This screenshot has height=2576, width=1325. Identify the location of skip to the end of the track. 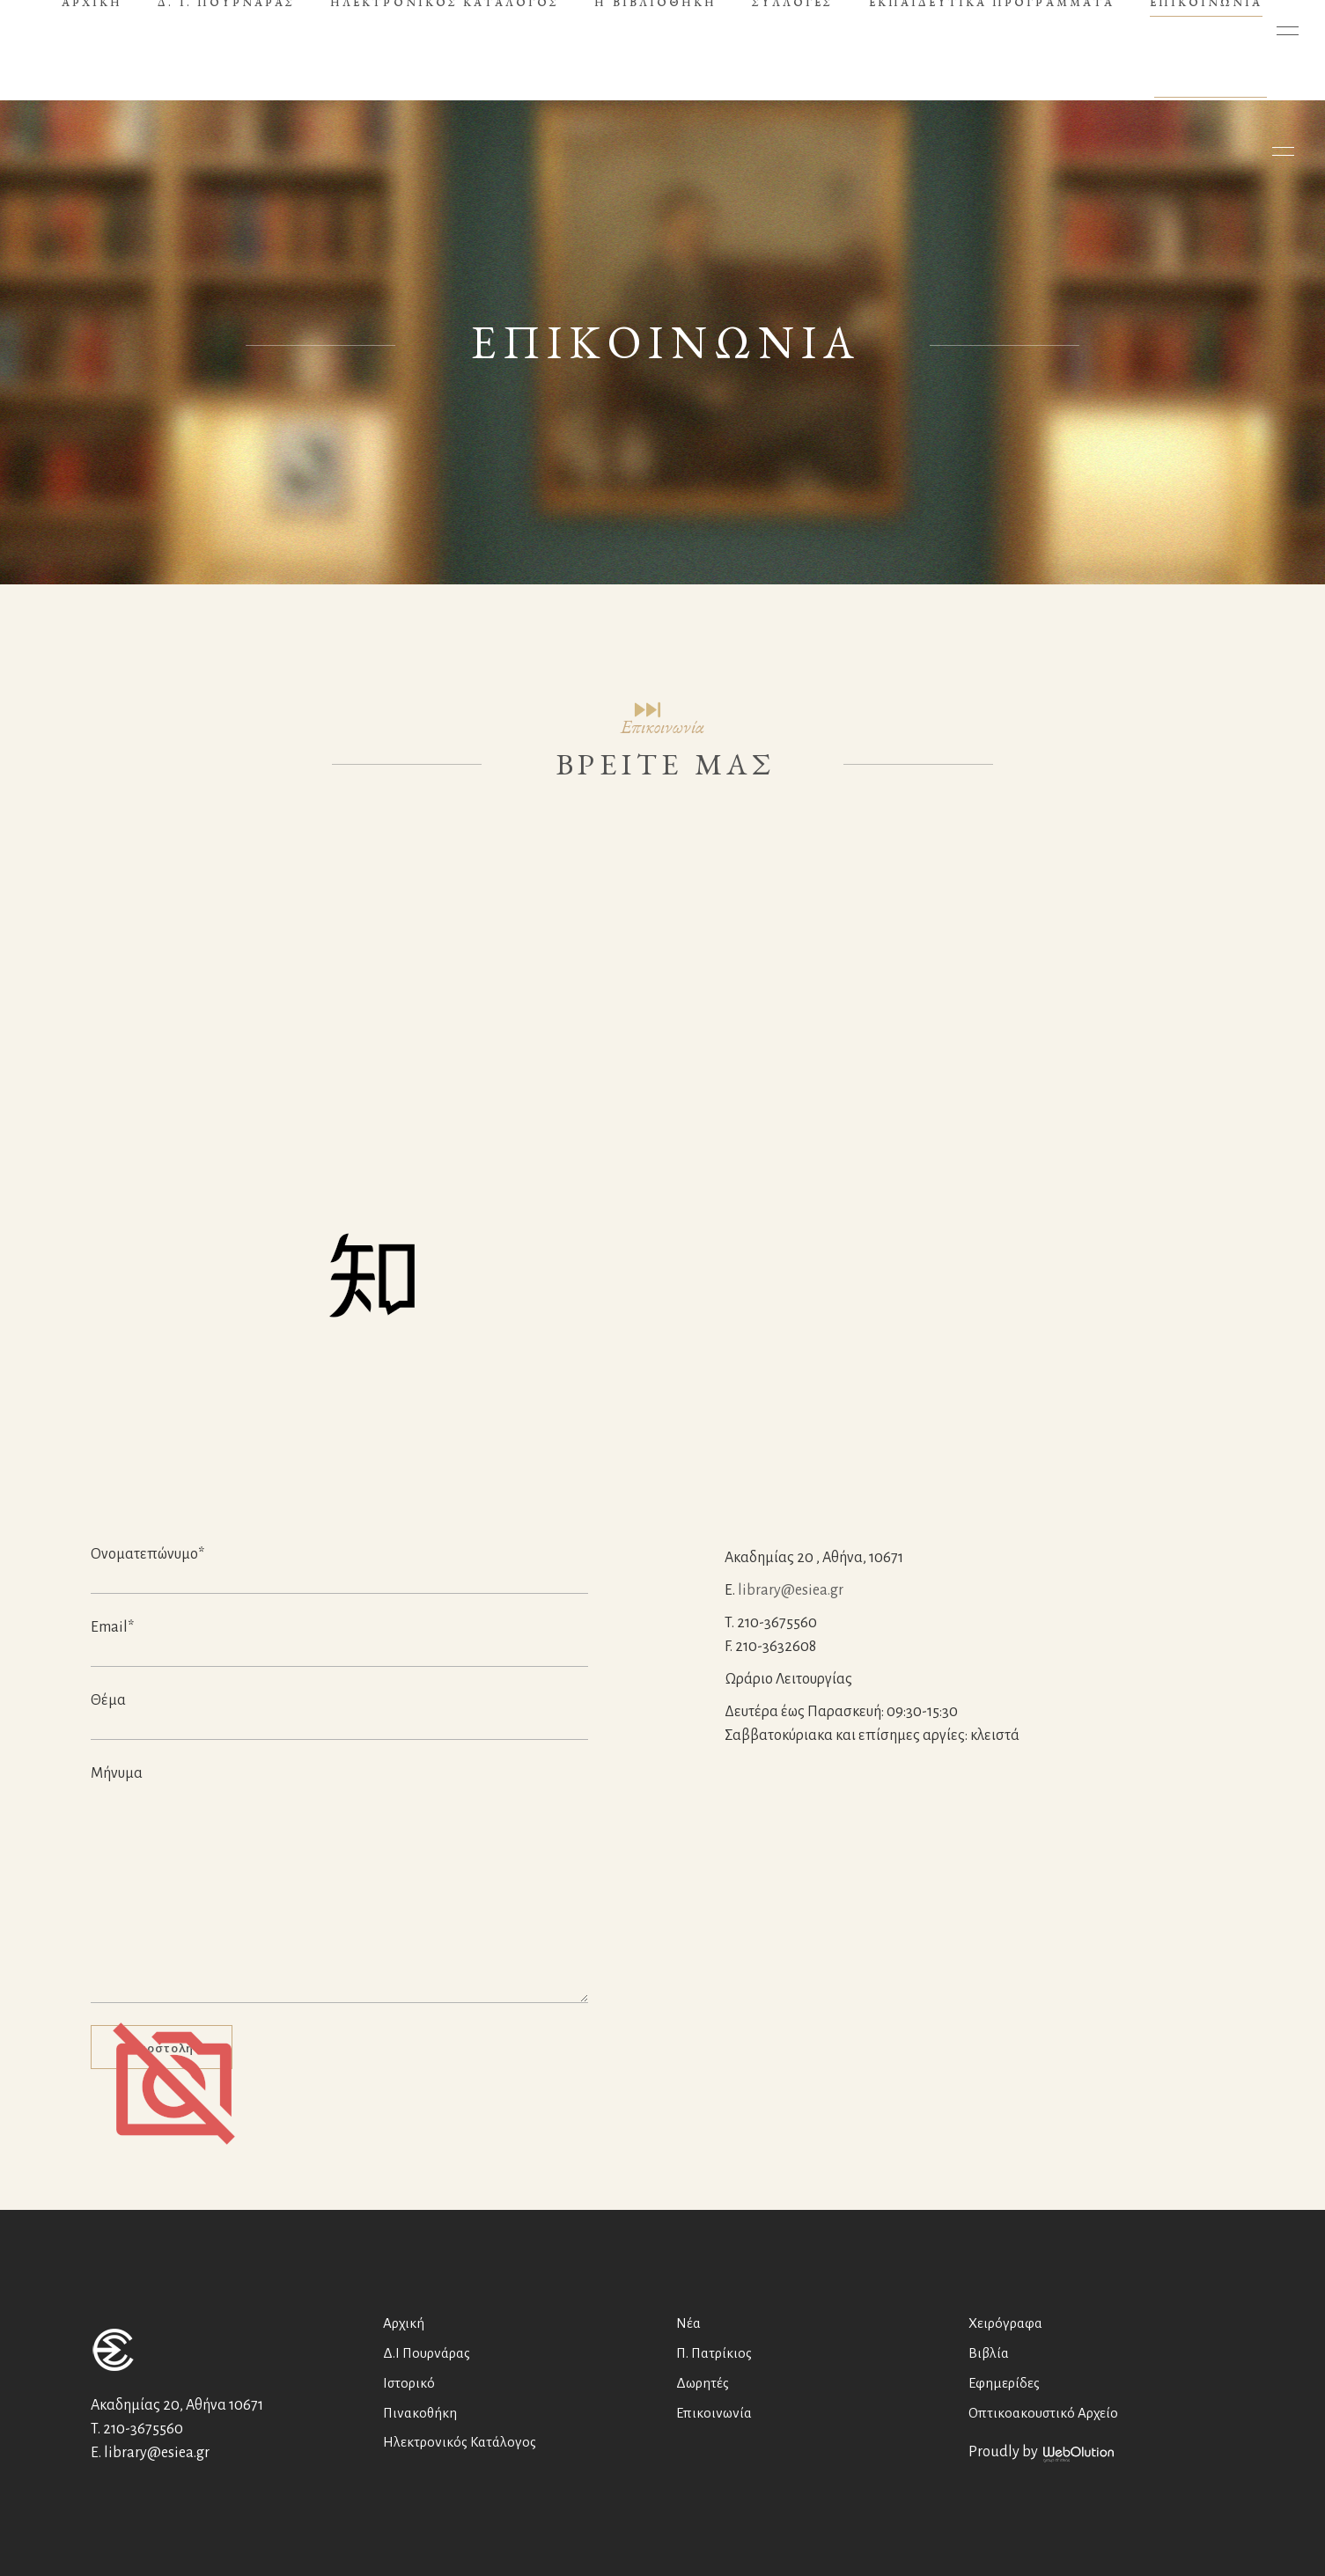
(647, 709).